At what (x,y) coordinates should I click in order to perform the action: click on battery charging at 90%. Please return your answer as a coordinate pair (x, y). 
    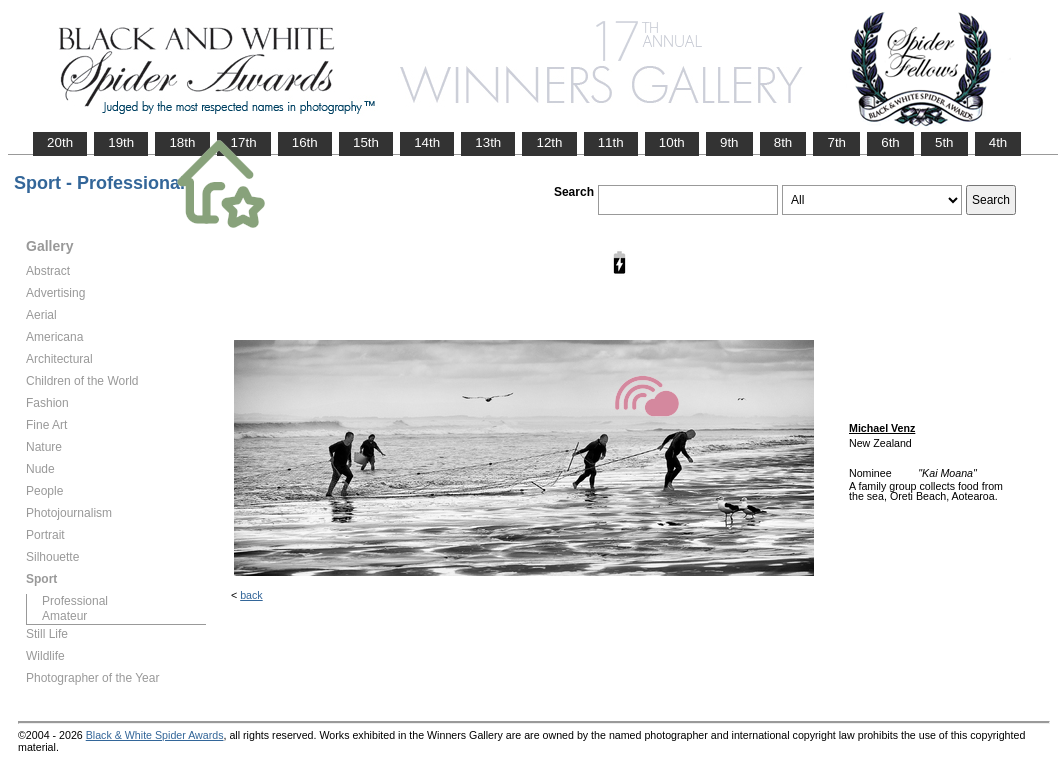
    Looking at the image, I should click on (619, 262).